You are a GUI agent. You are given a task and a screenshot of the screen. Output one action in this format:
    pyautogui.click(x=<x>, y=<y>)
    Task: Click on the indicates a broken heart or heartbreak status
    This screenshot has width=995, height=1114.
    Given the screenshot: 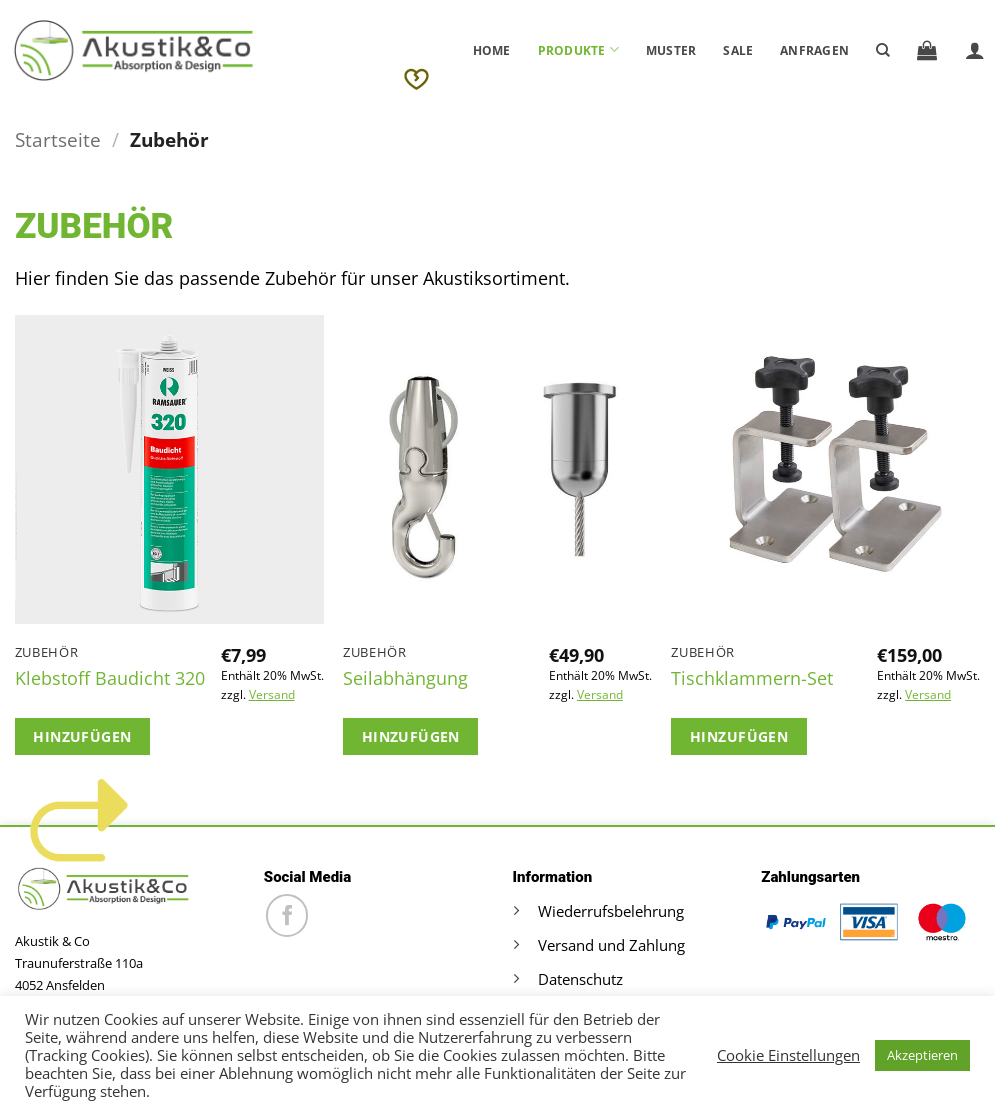 What is the action you would take?
    pyautogui.click(x=416, y=78)
    